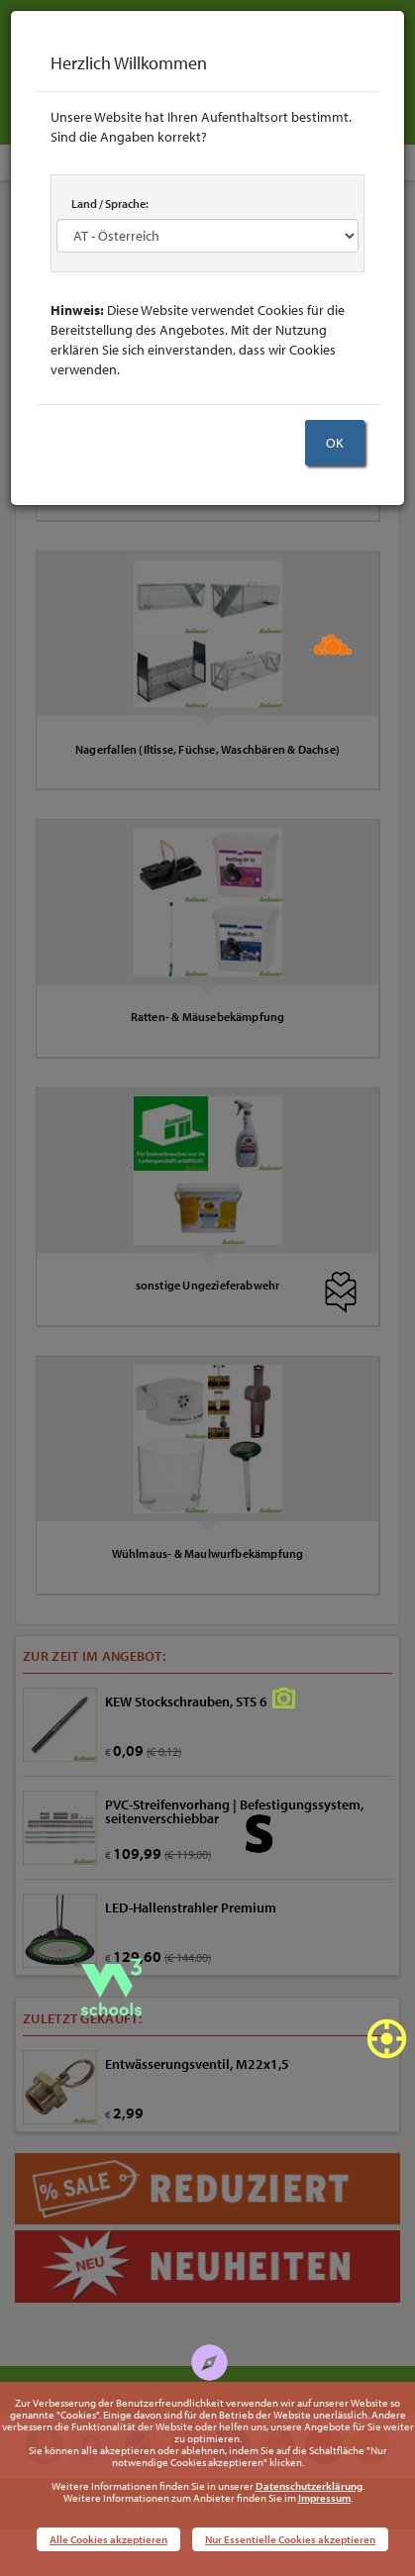  I want to click on open owncloud file storage app, so click(333, 645).